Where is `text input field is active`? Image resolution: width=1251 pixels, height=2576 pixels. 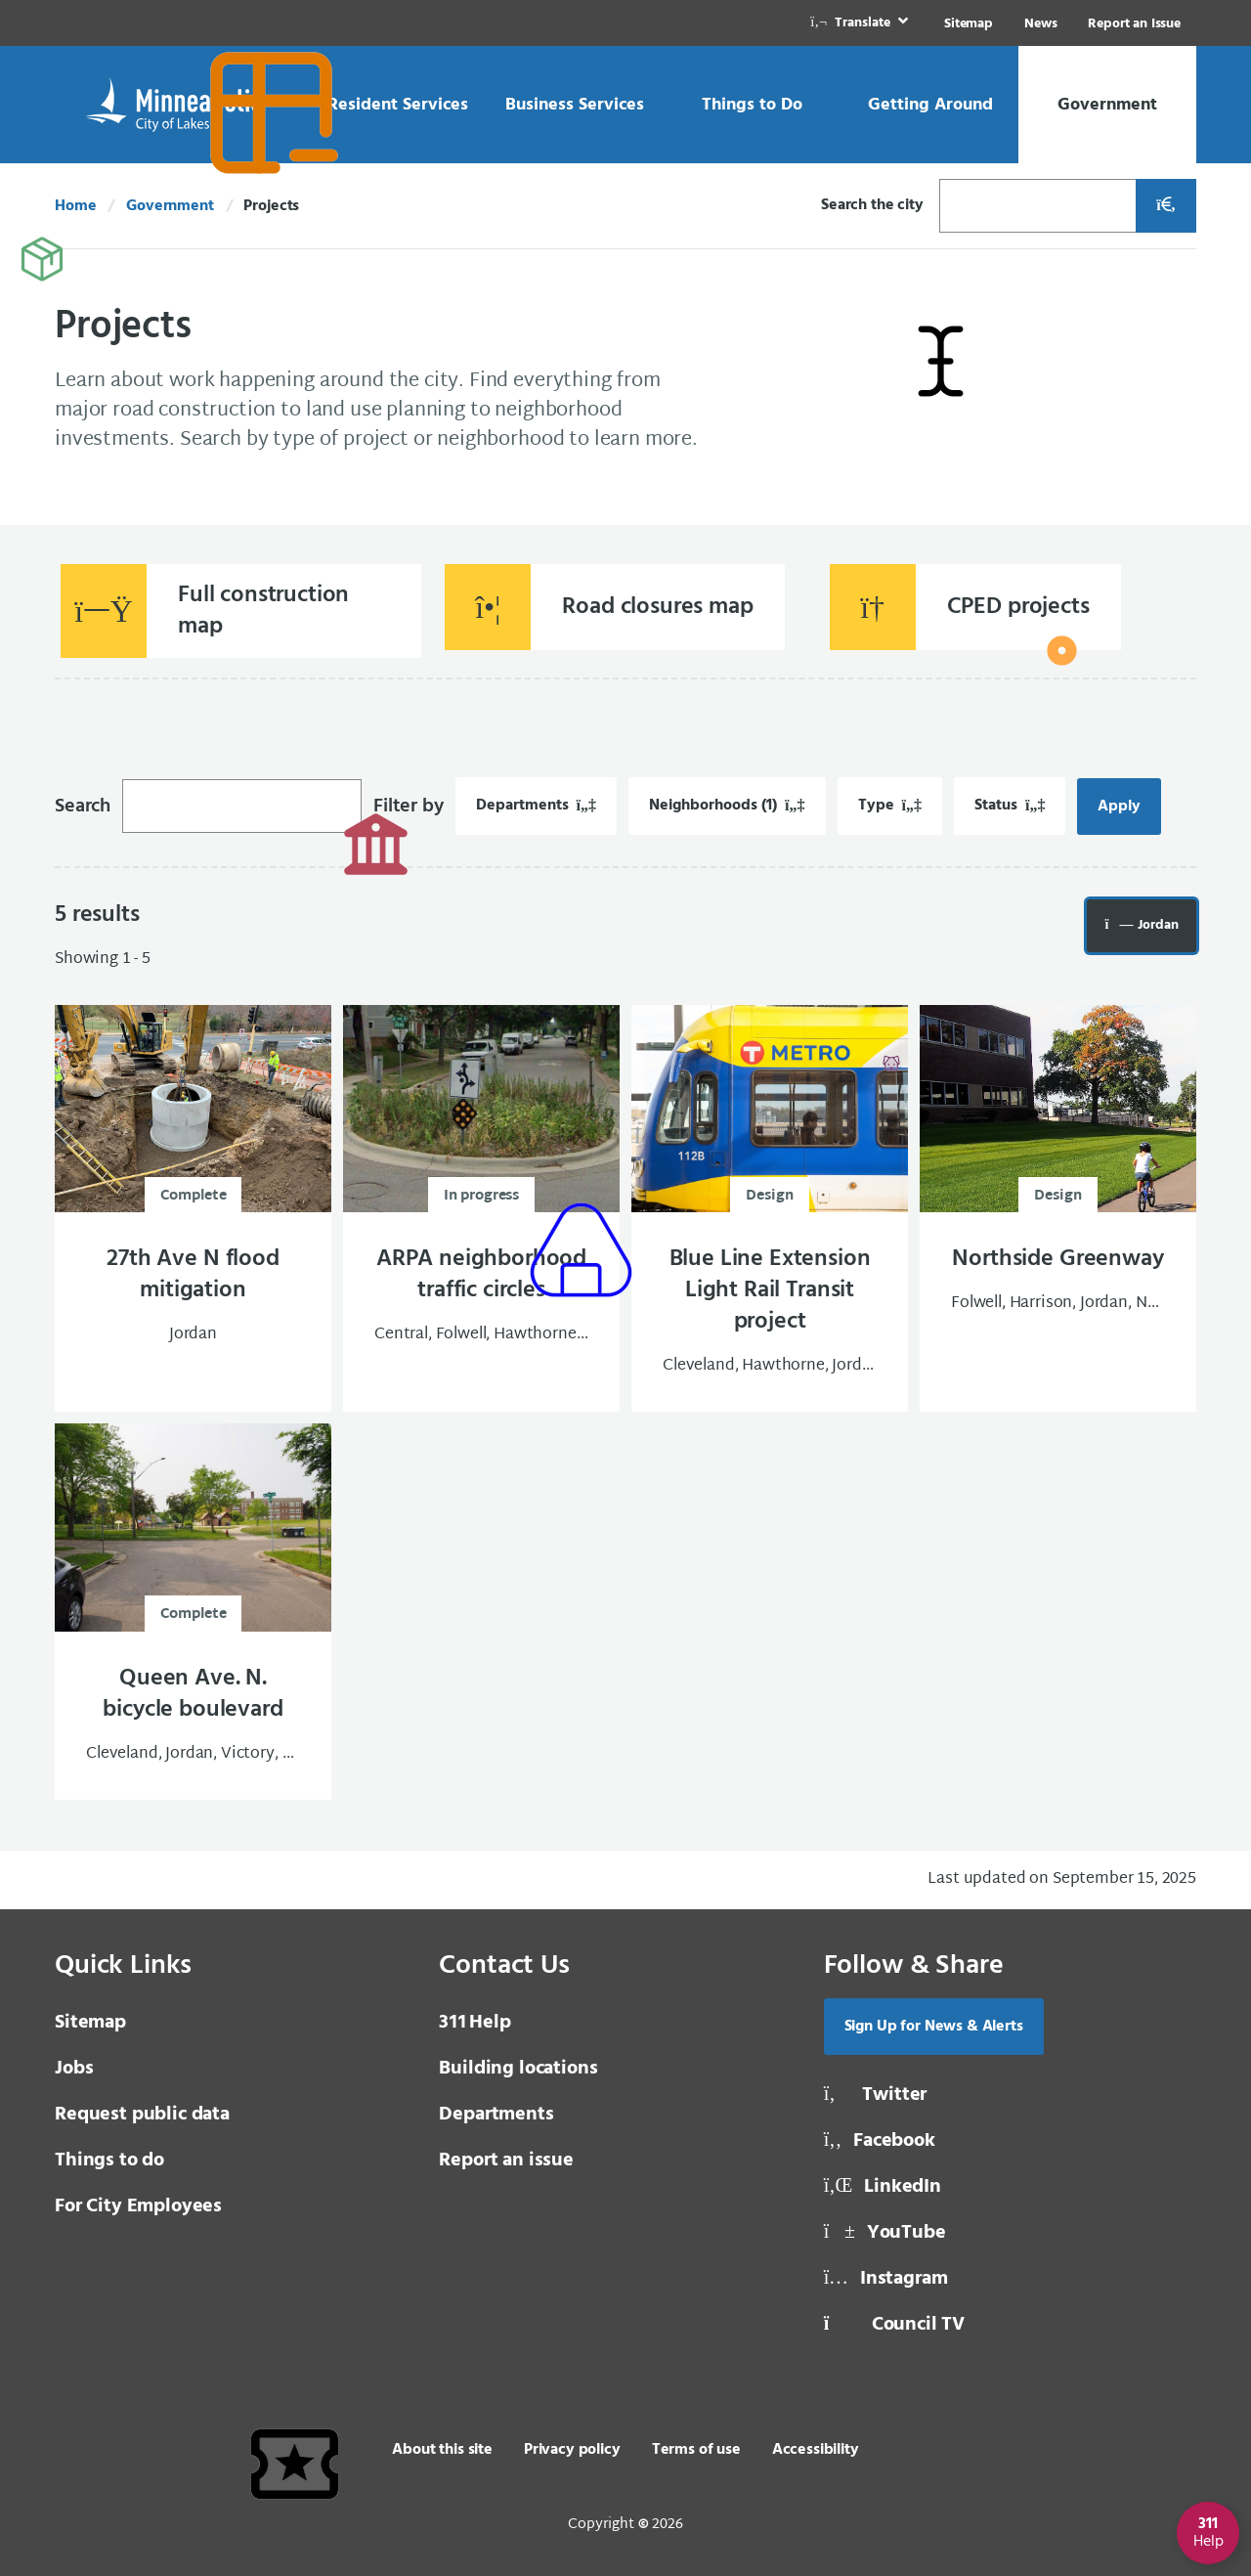 text input field is active is located at coordinates (940, 361).